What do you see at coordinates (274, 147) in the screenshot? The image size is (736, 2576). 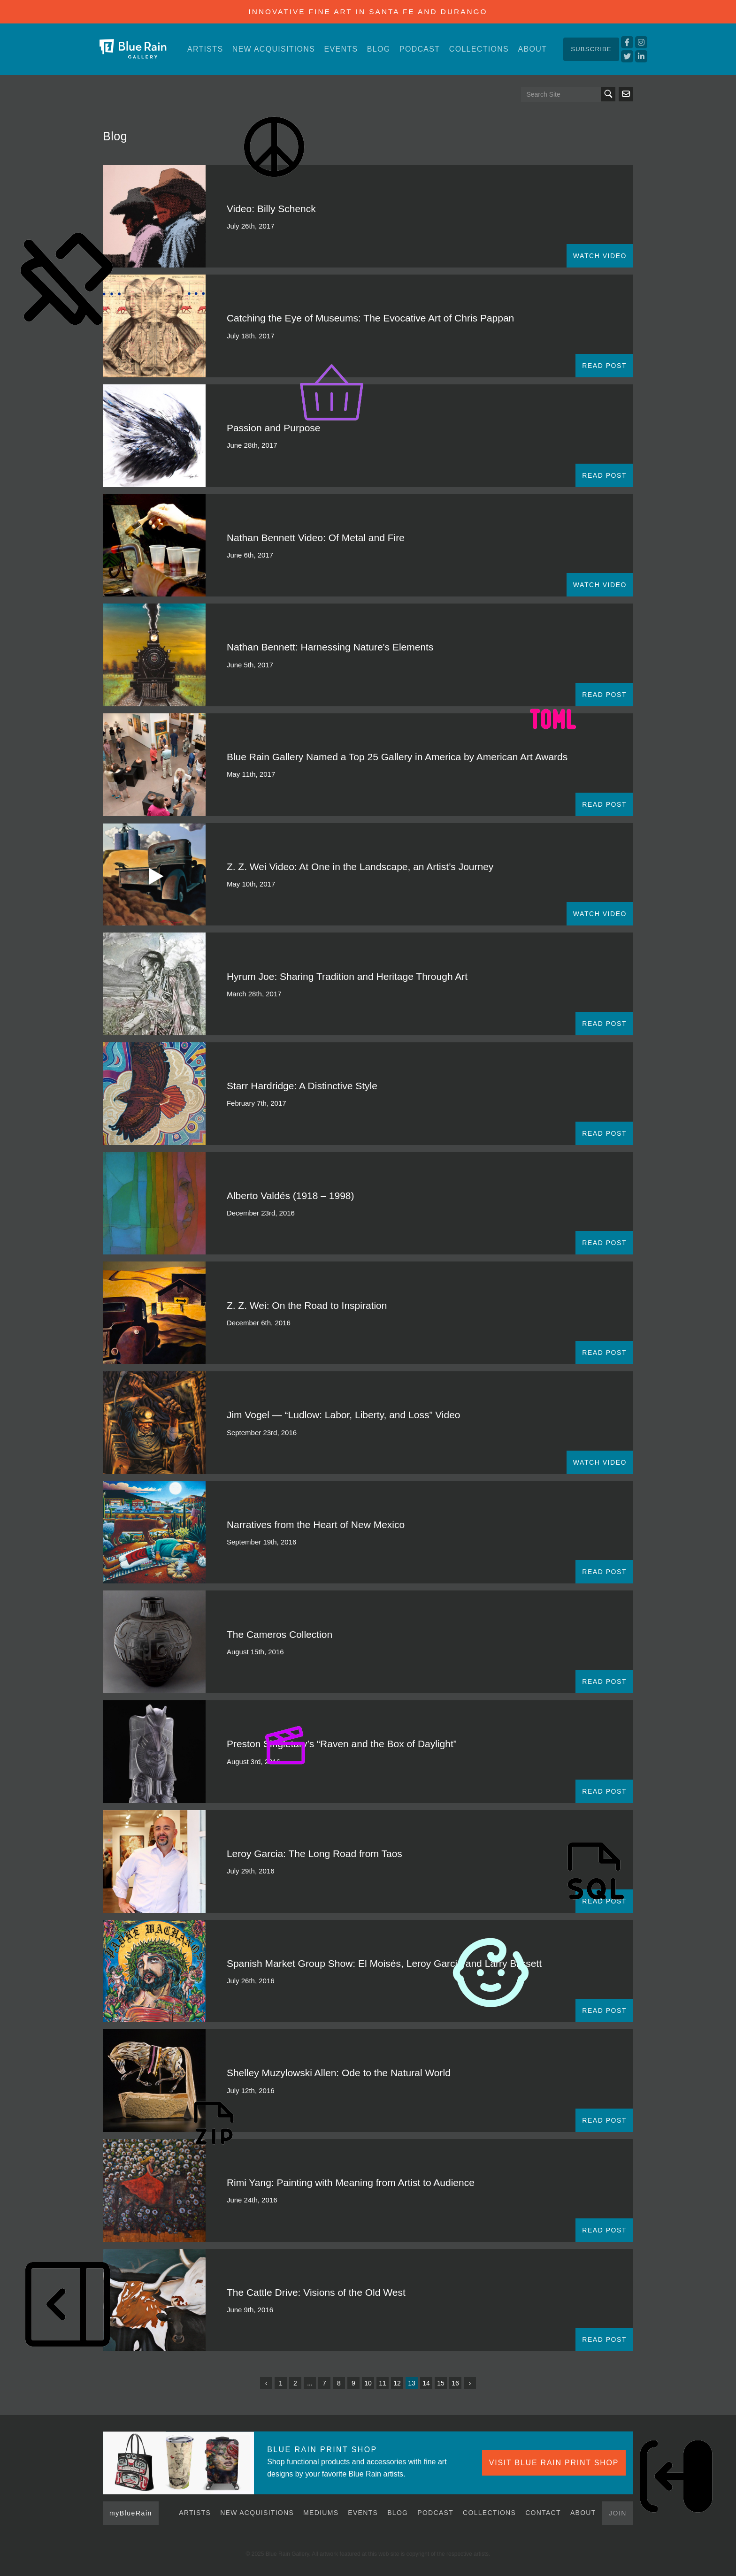 I see `peace symbol or anti-war indicator` at bounding box center [274, 147].